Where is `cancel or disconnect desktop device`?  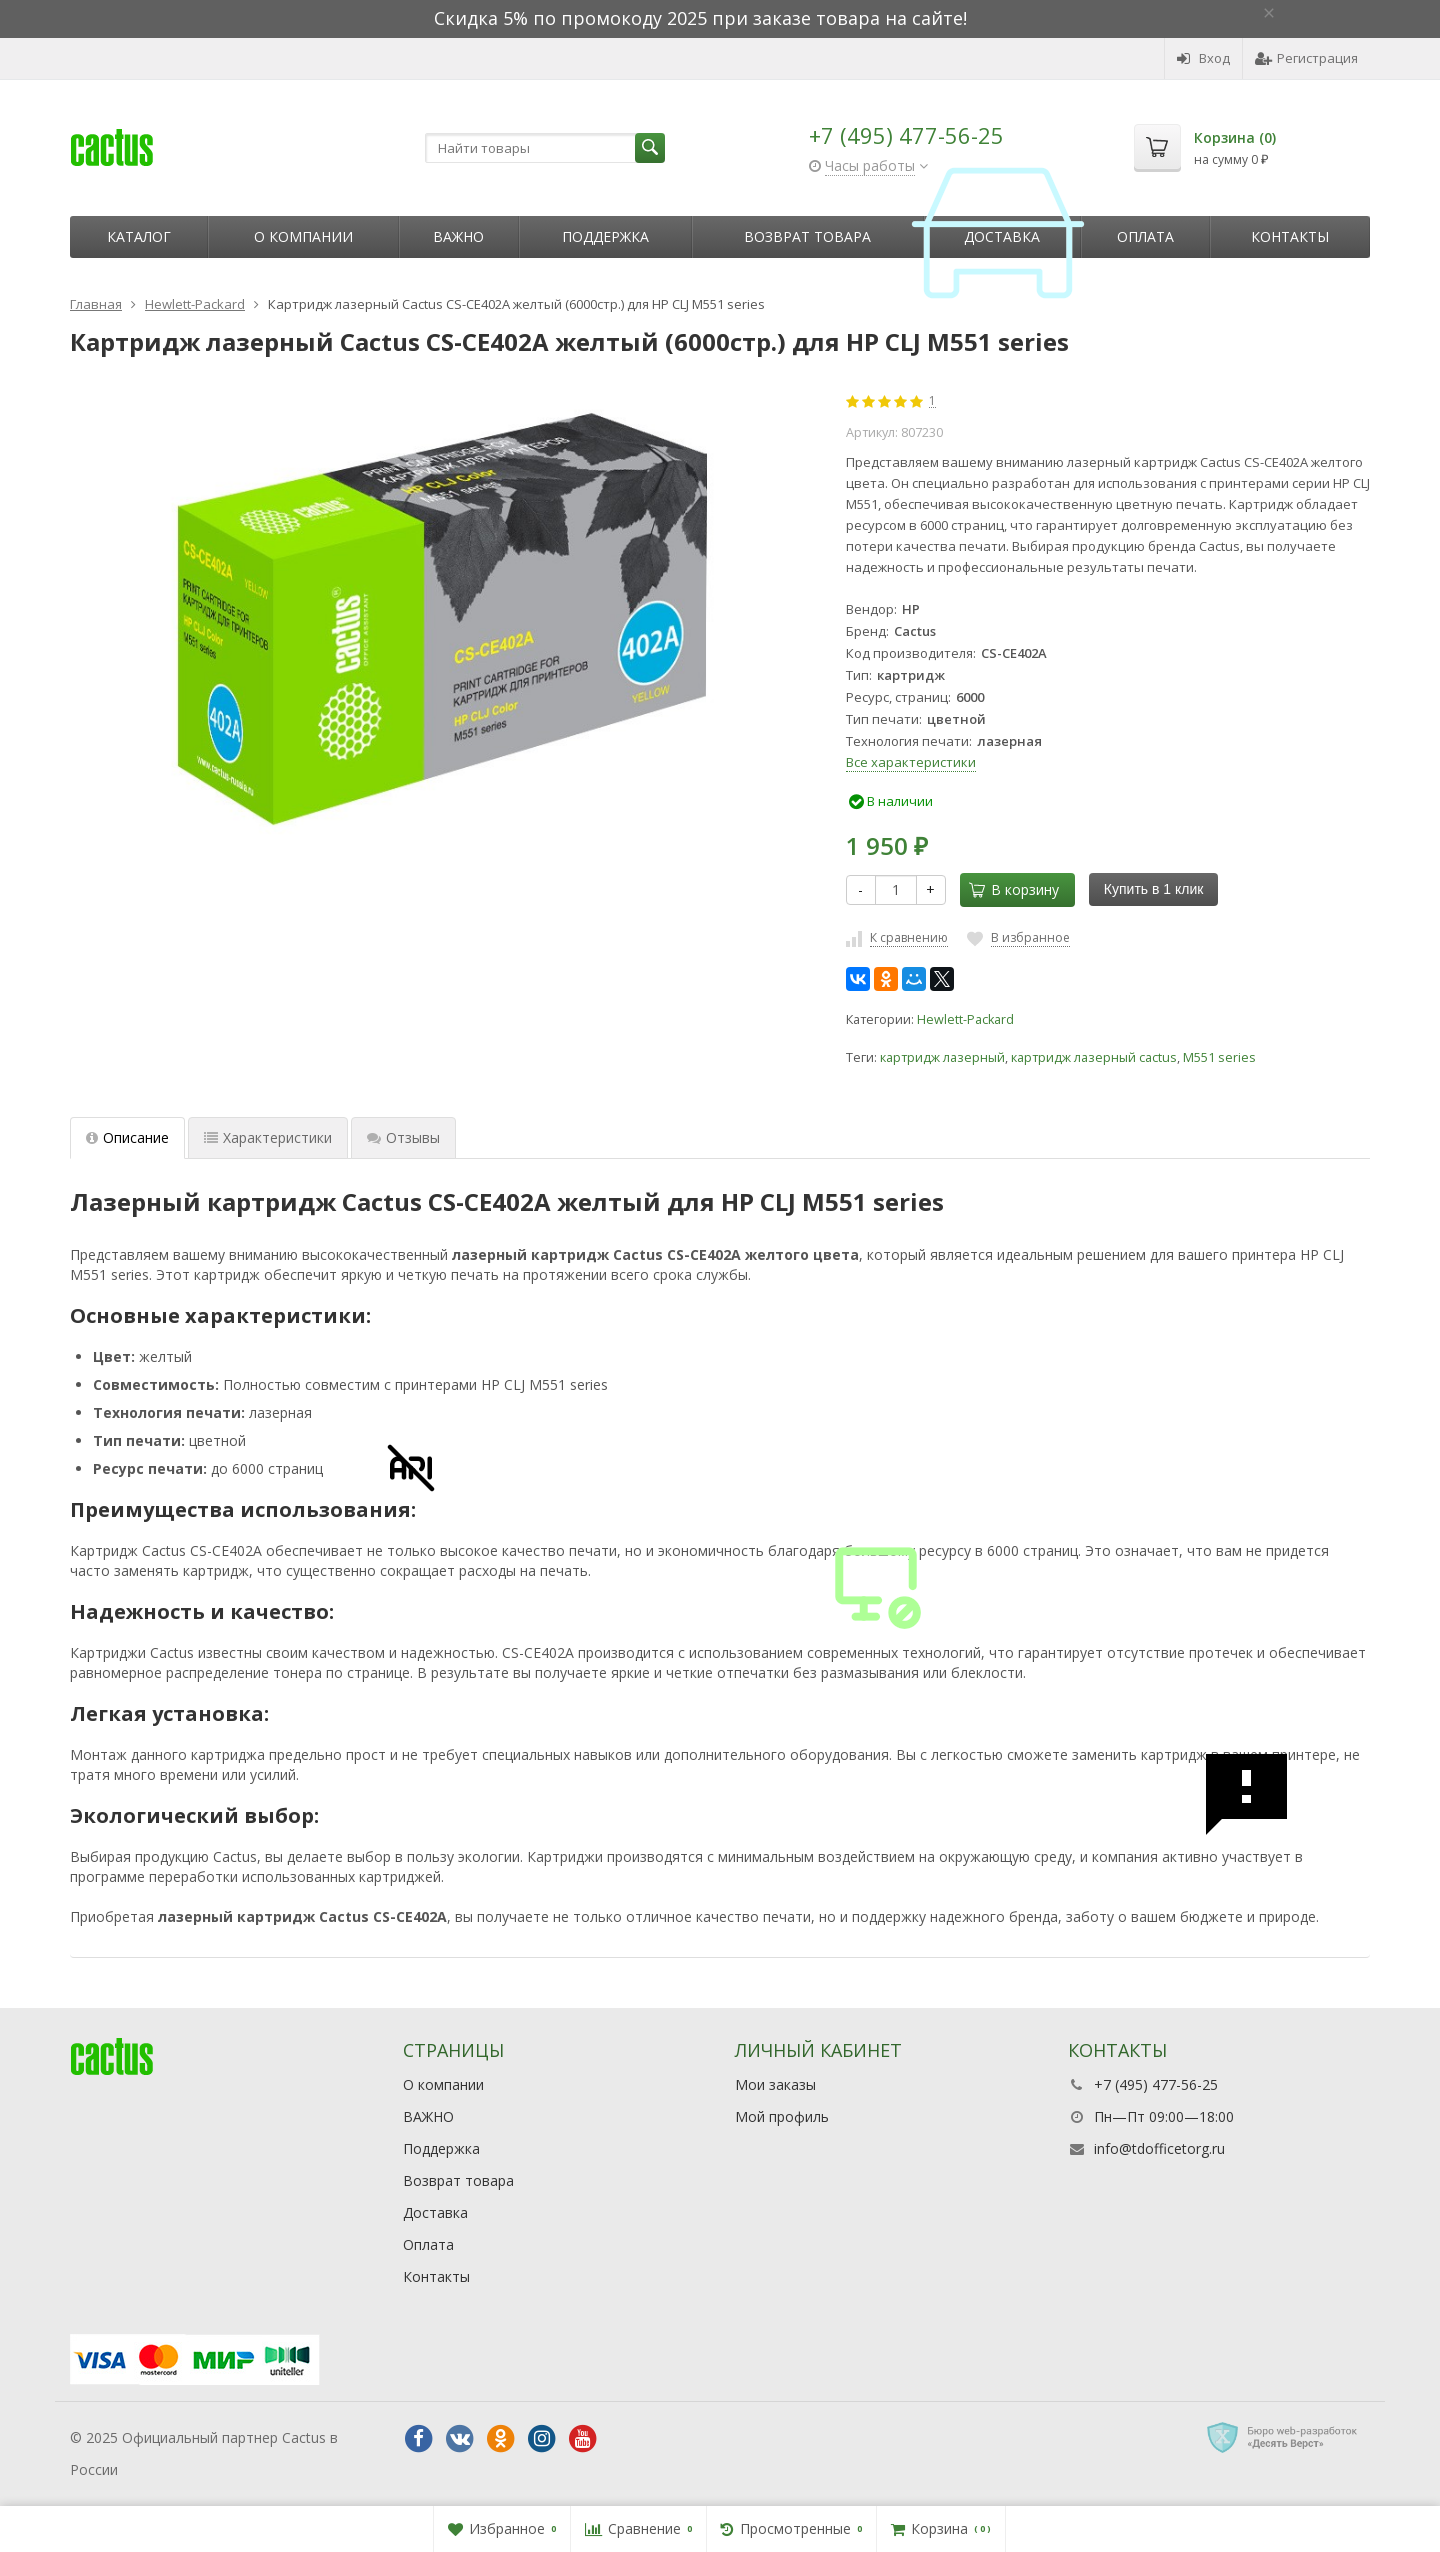 cancel or disconnect desktop device is located at coordinates (876, 1584).